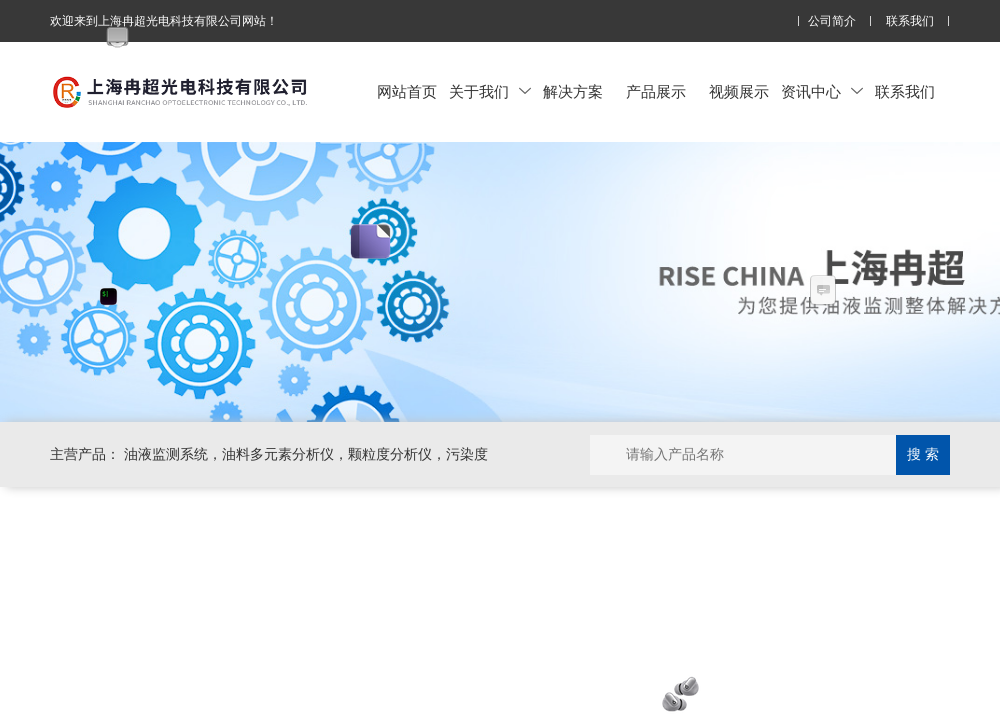 This screenshot has height=720, width=1000. I want to click on connect beats studio buds via bluetooth, so click(680, 694).